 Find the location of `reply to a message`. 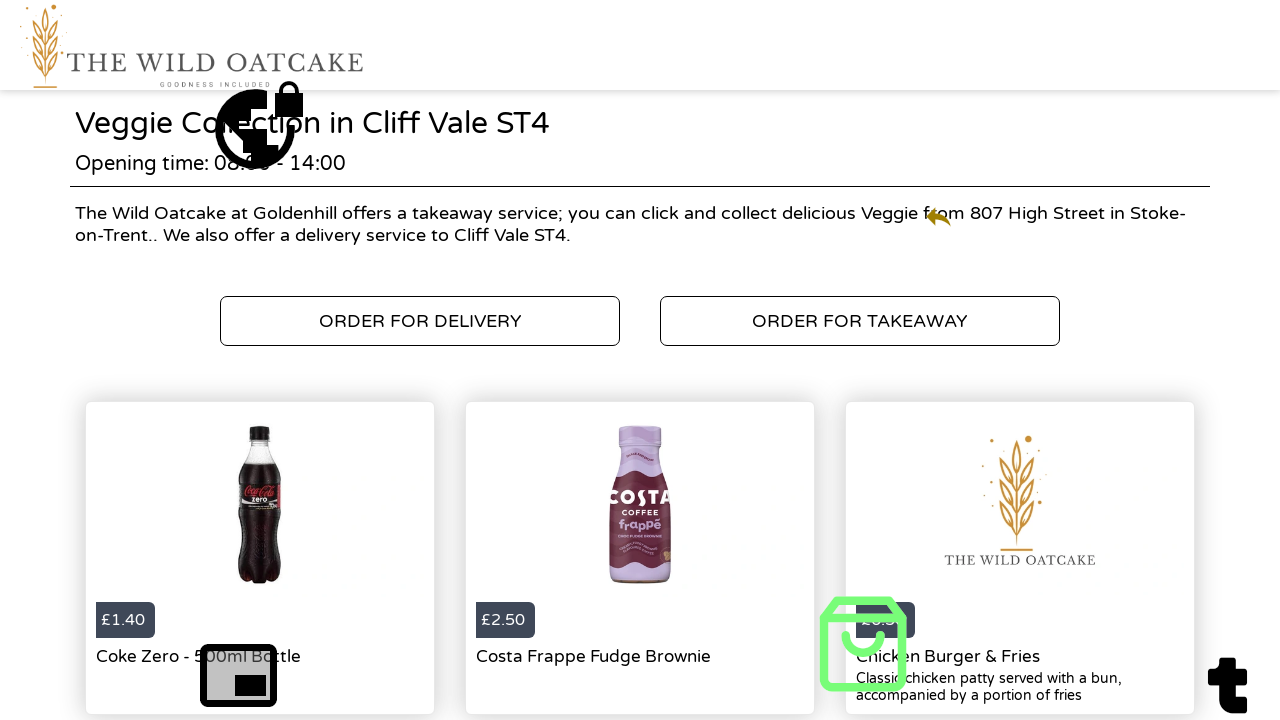

reply to a message is located at coordinates (938, 216).